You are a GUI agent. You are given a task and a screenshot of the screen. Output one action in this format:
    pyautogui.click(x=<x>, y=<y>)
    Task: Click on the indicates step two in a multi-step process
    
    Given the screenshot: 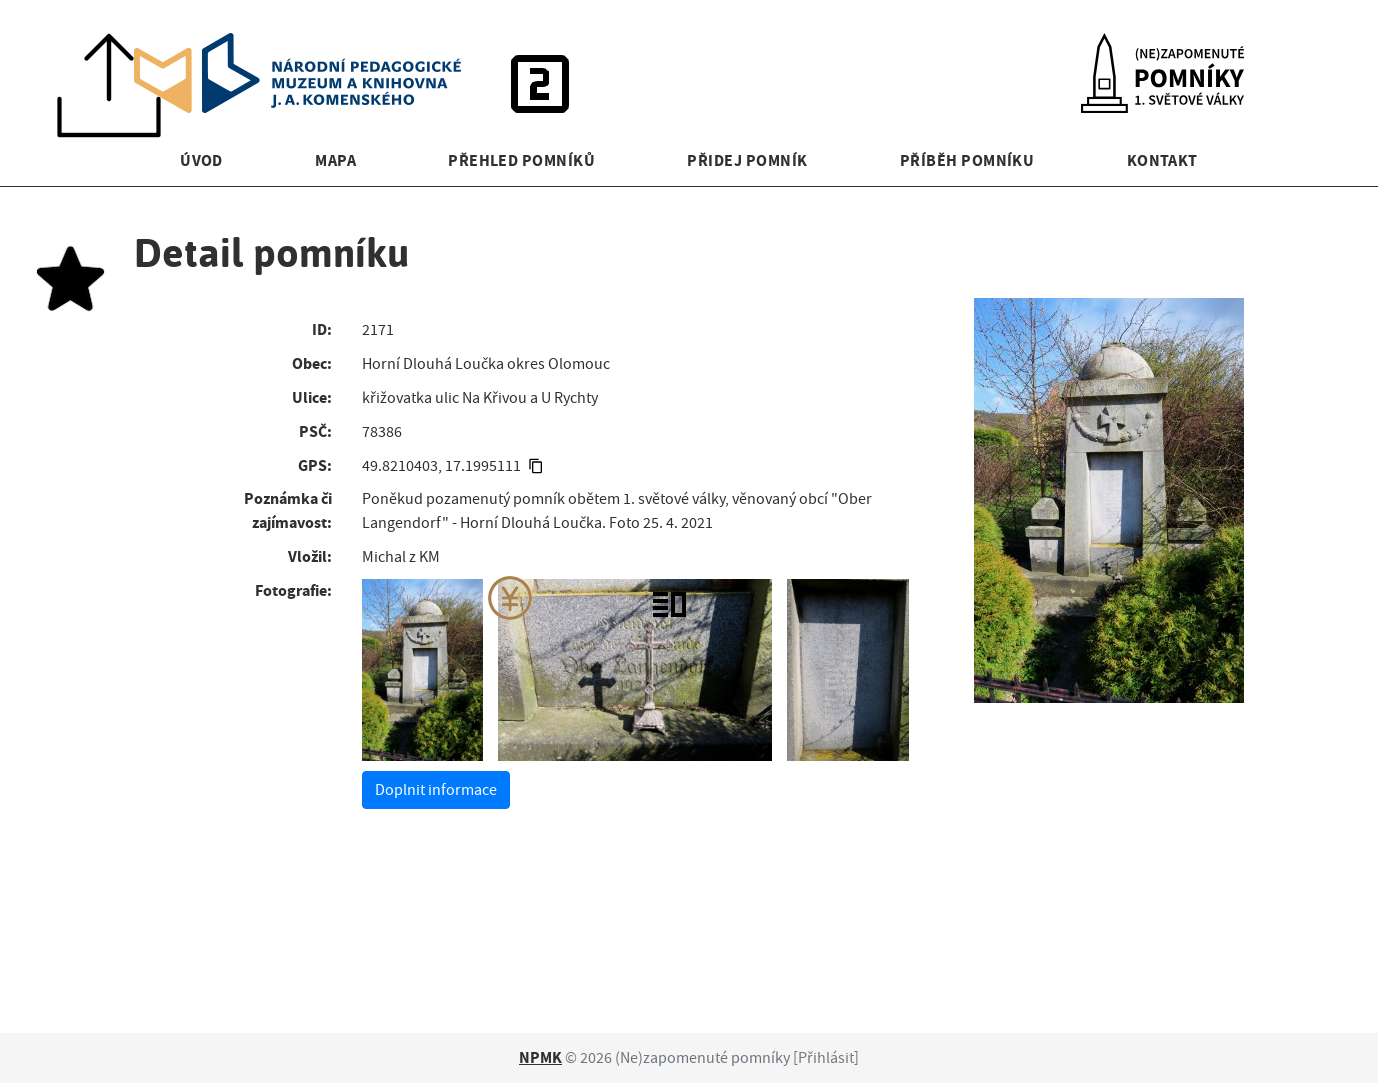 What is the action you would take?
    pyautogui.click(x=540, y=84)
    